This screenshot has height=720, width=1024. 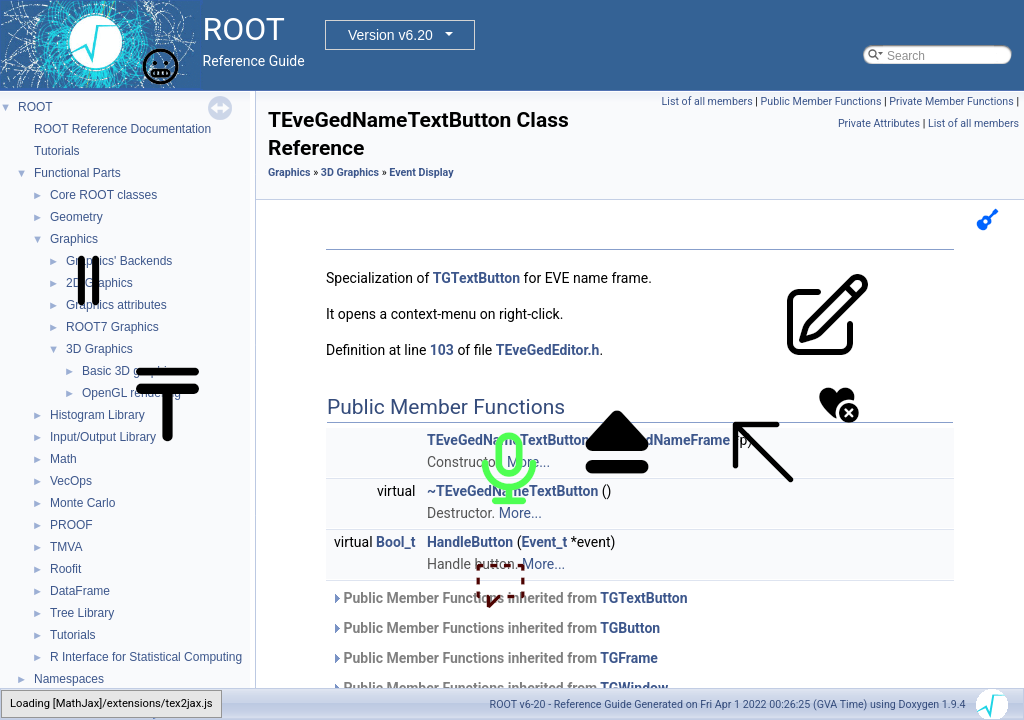 I want to click on remove item from favorites, so click(x=839, y=403).